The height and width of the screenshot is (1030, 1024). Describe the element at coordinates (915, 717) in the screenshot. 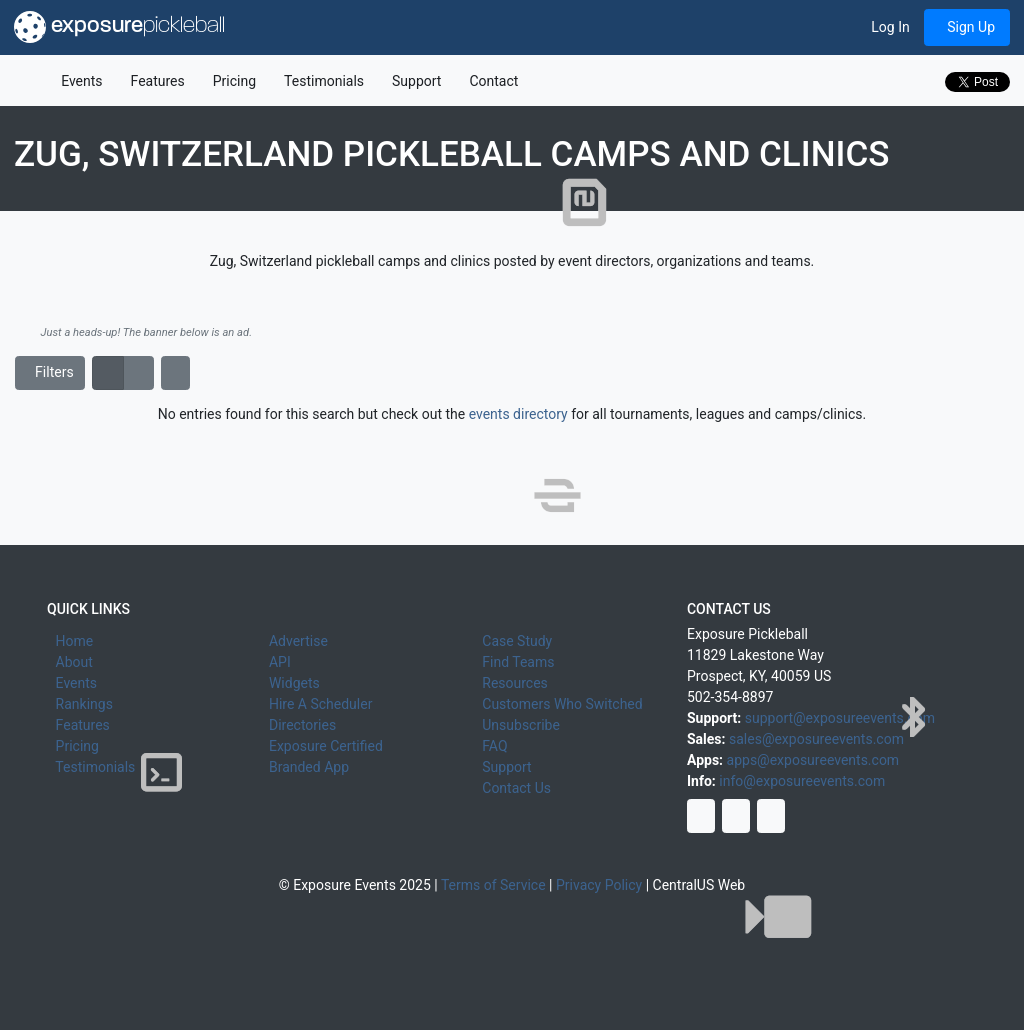

I see `toggle bluetooth connectivity on or off` at that location.